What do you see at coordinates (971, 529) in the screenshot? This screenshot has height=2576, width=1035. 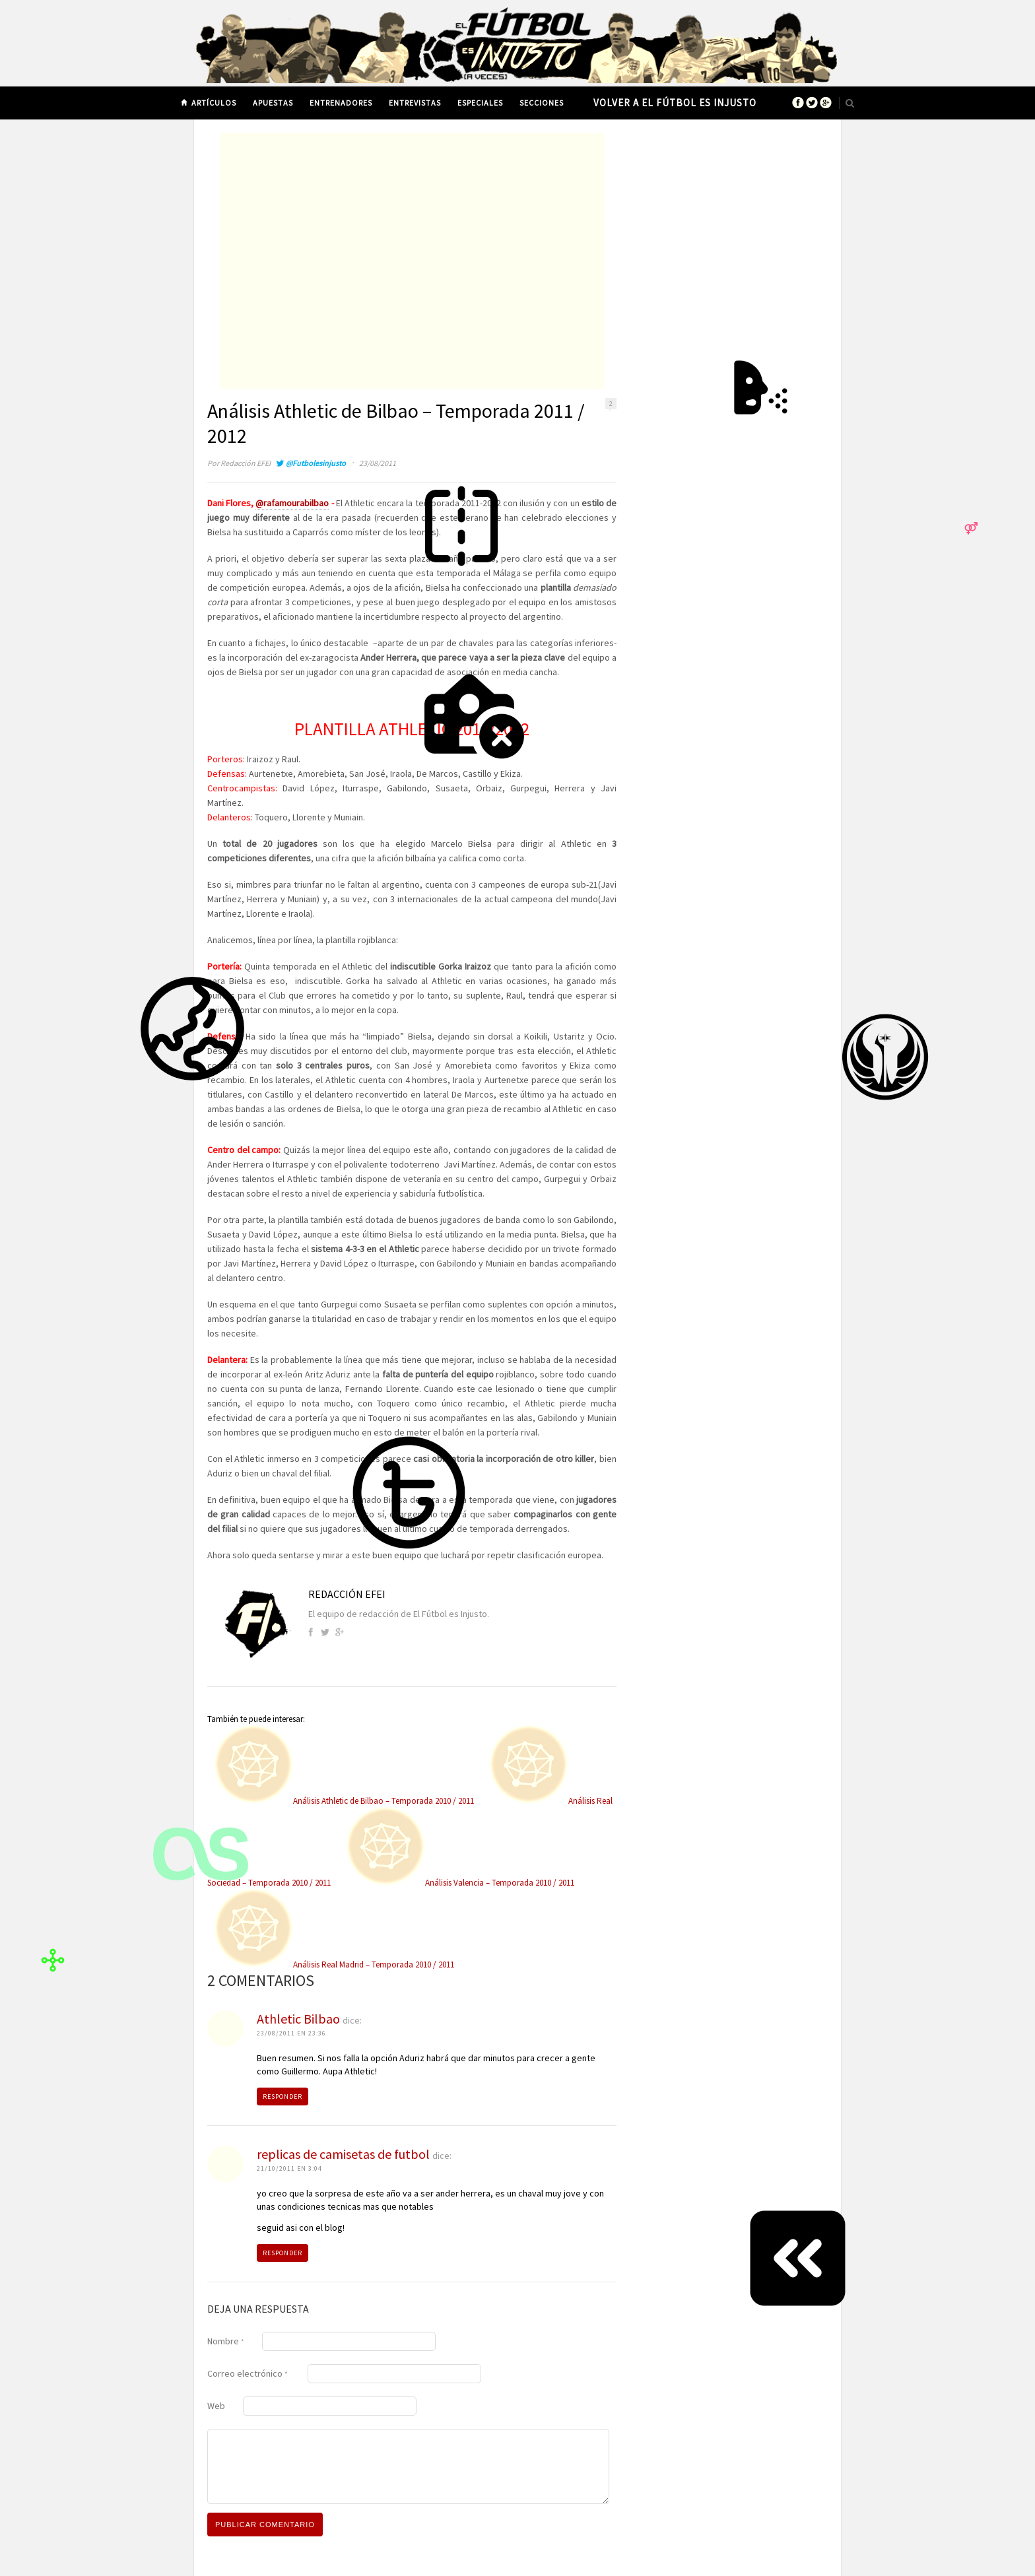 I see `indicates gender or sex selection options` at bounding box center [971, 529].